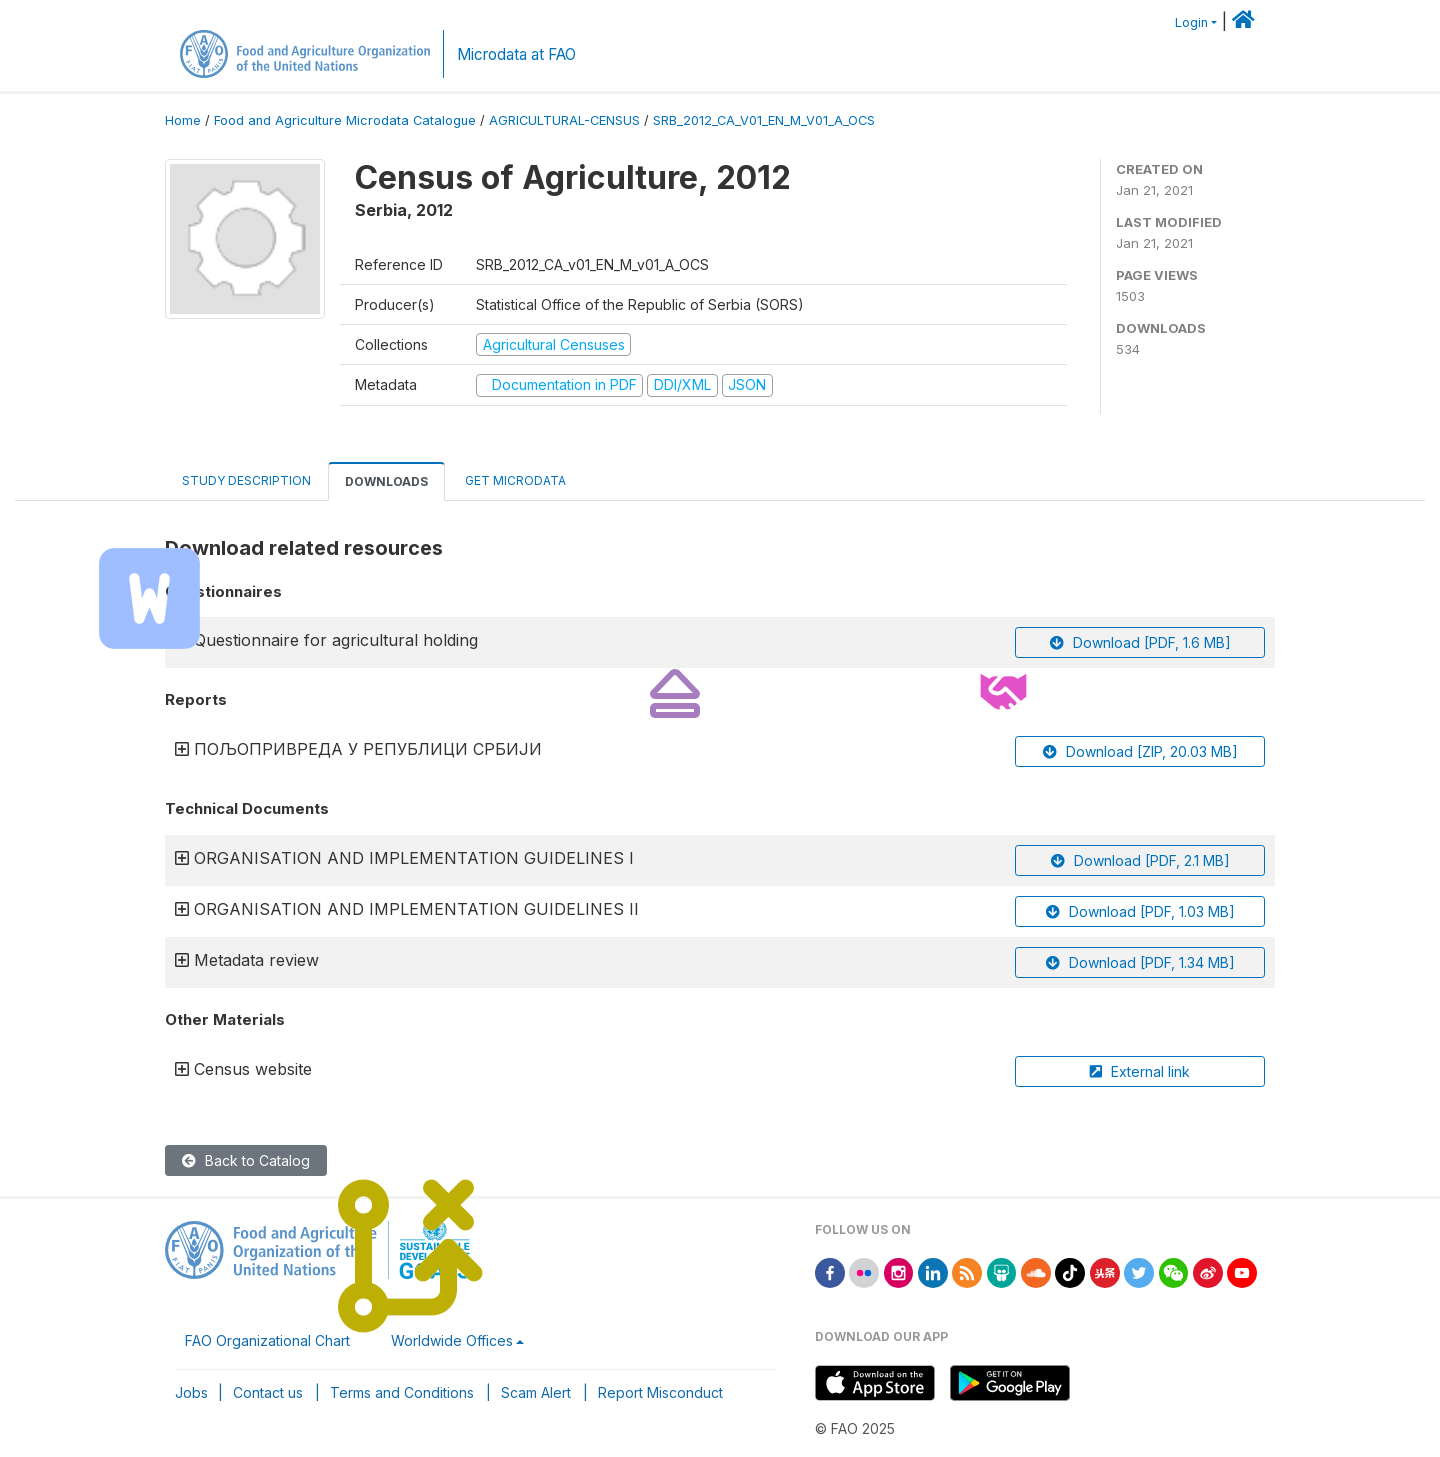 The width and height of the screenshot is (1440, 1457). I want to click on open Wikipedia or wiki-related content, so click(149, 598).